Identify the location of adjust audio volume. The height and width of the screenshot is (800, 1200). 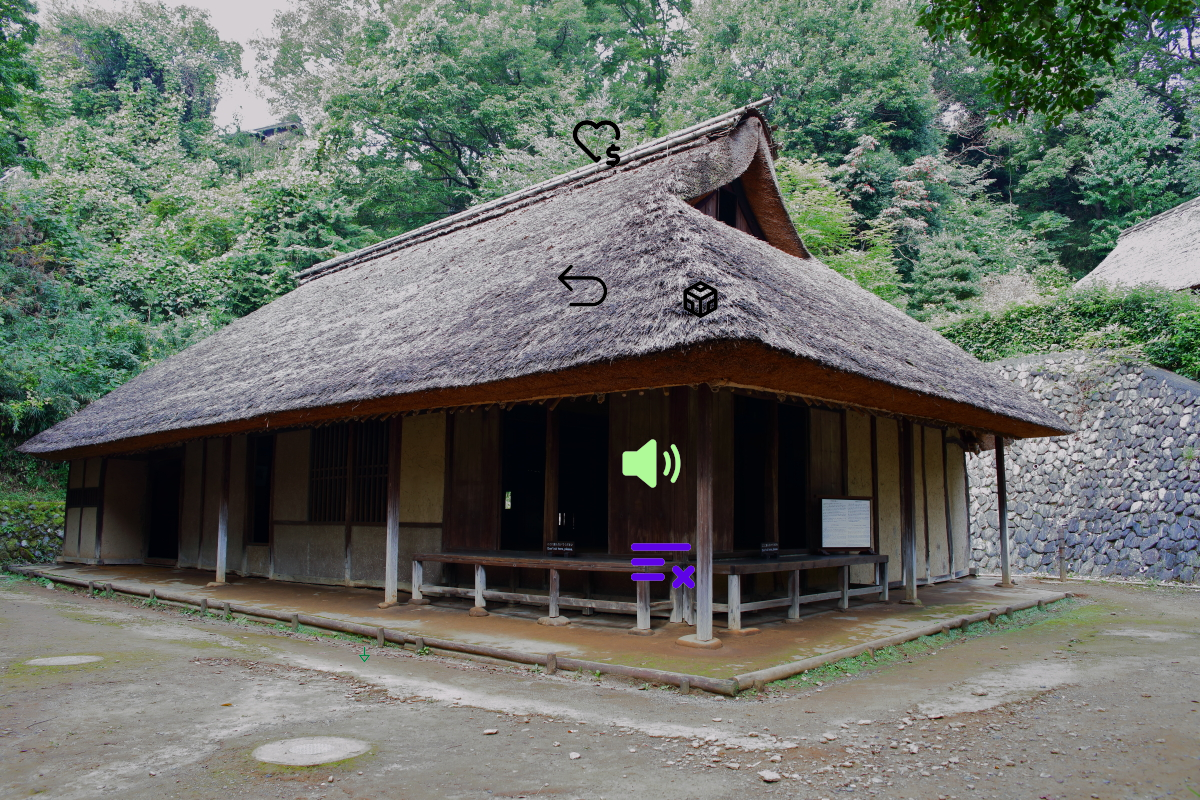
(651, 463).